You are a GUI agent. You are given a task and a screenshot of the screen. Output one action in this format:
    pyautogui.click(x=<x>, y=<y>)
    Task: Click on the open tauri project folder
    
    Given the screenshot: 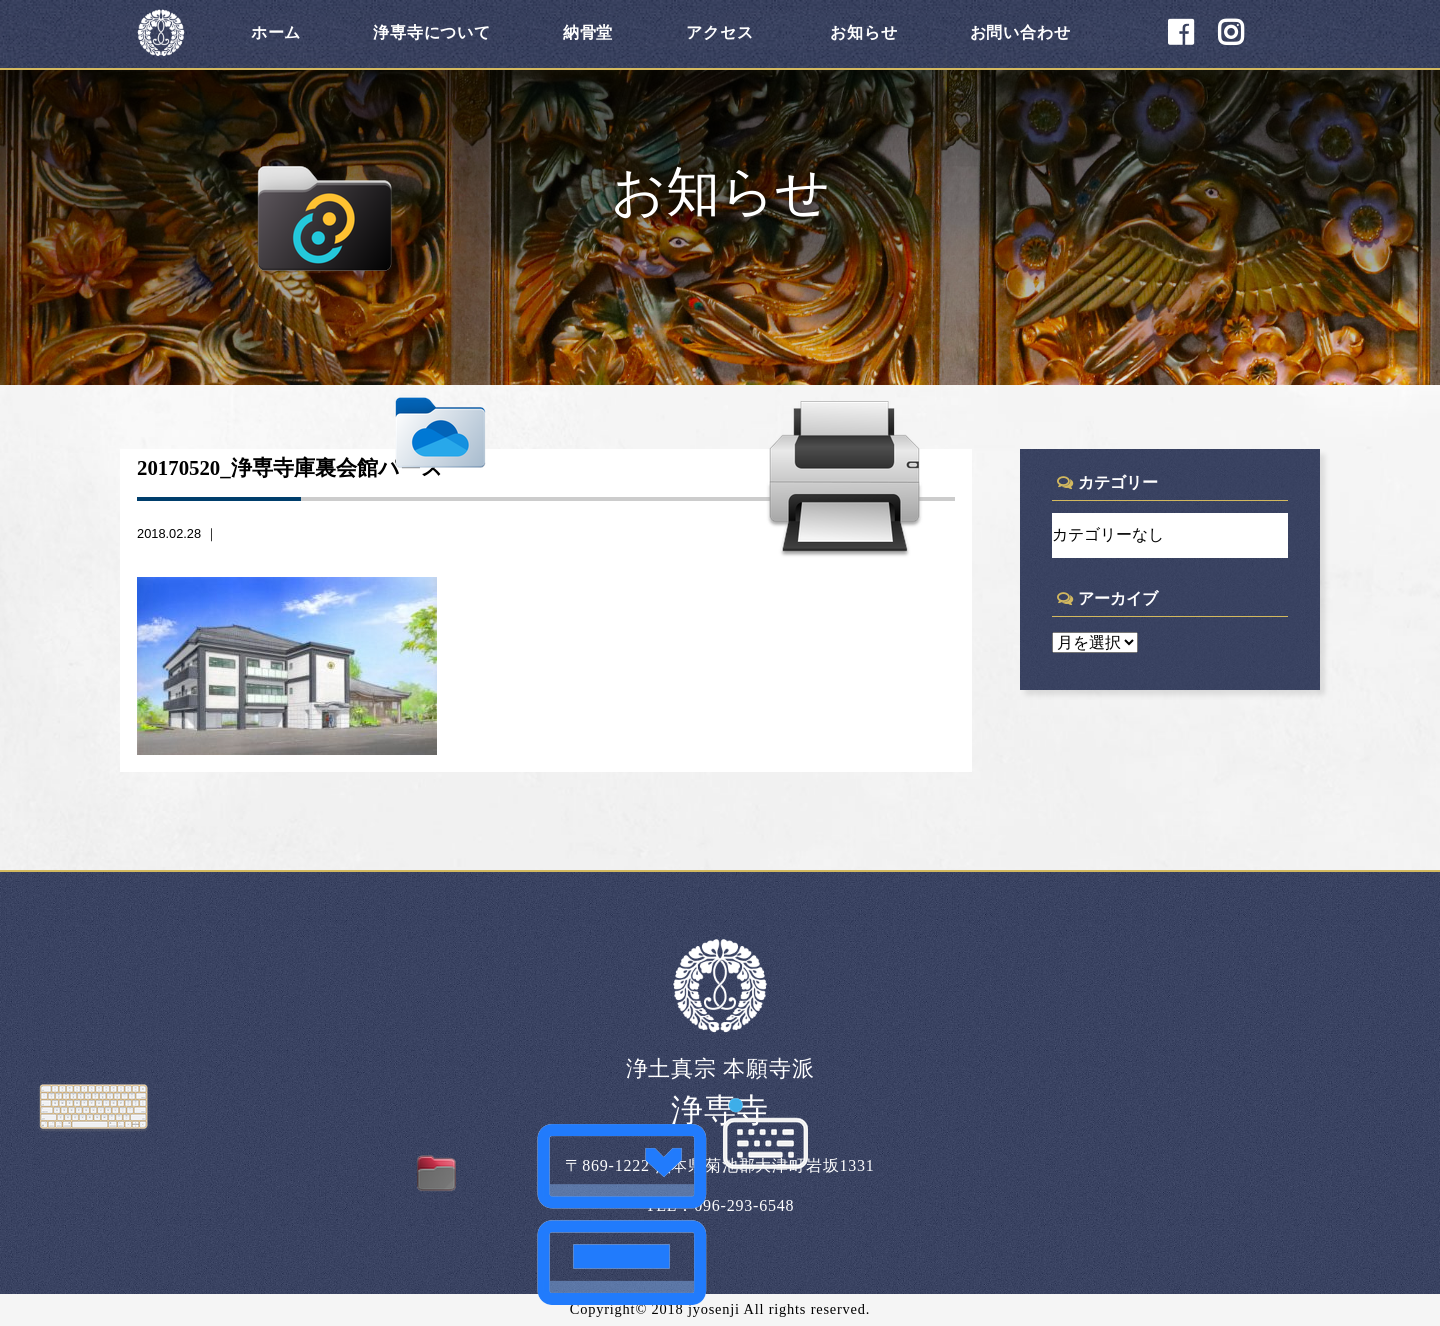 What is the action you would take?
    pyautogui.click(x=324, y=222)
    